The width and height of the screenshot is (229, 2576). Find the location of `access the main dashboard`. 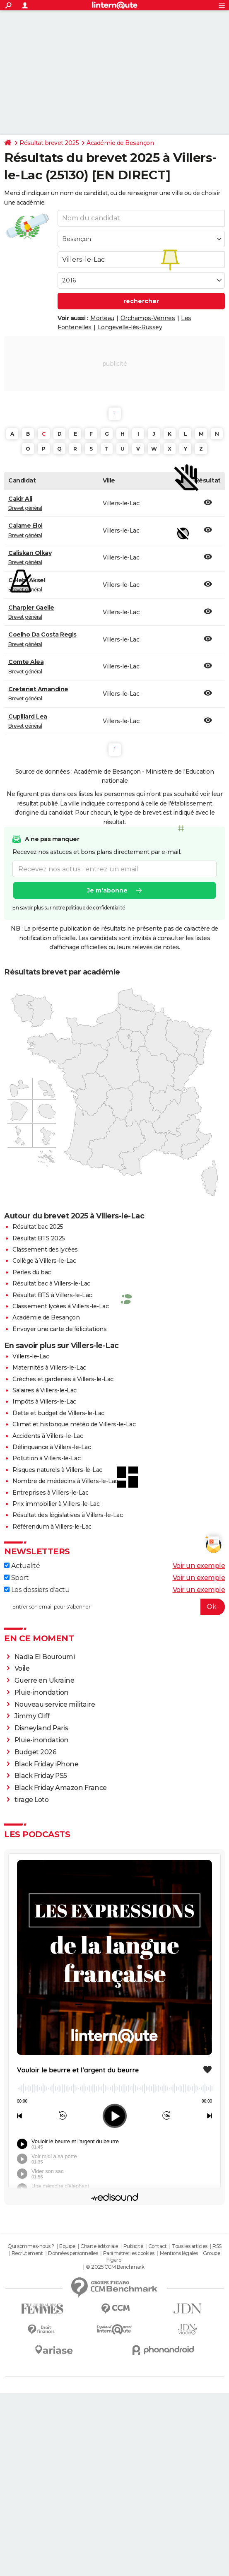

access the main dashboard is located at coordinates (127, 1477).